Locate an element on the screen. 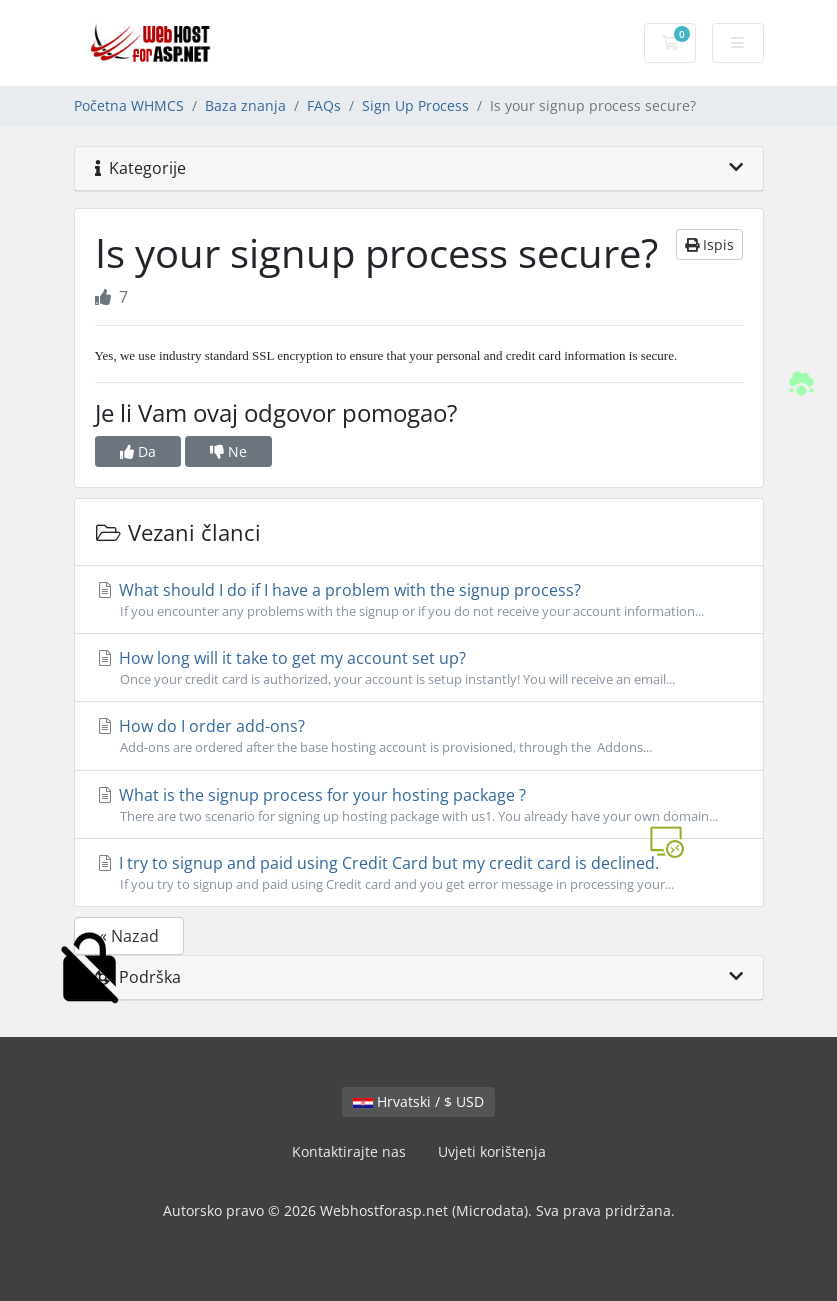 Image resolution: width=837 pixels, height=1301 pixels. indicates connection is not encrypted or secure is located at coordinates (89, 968).